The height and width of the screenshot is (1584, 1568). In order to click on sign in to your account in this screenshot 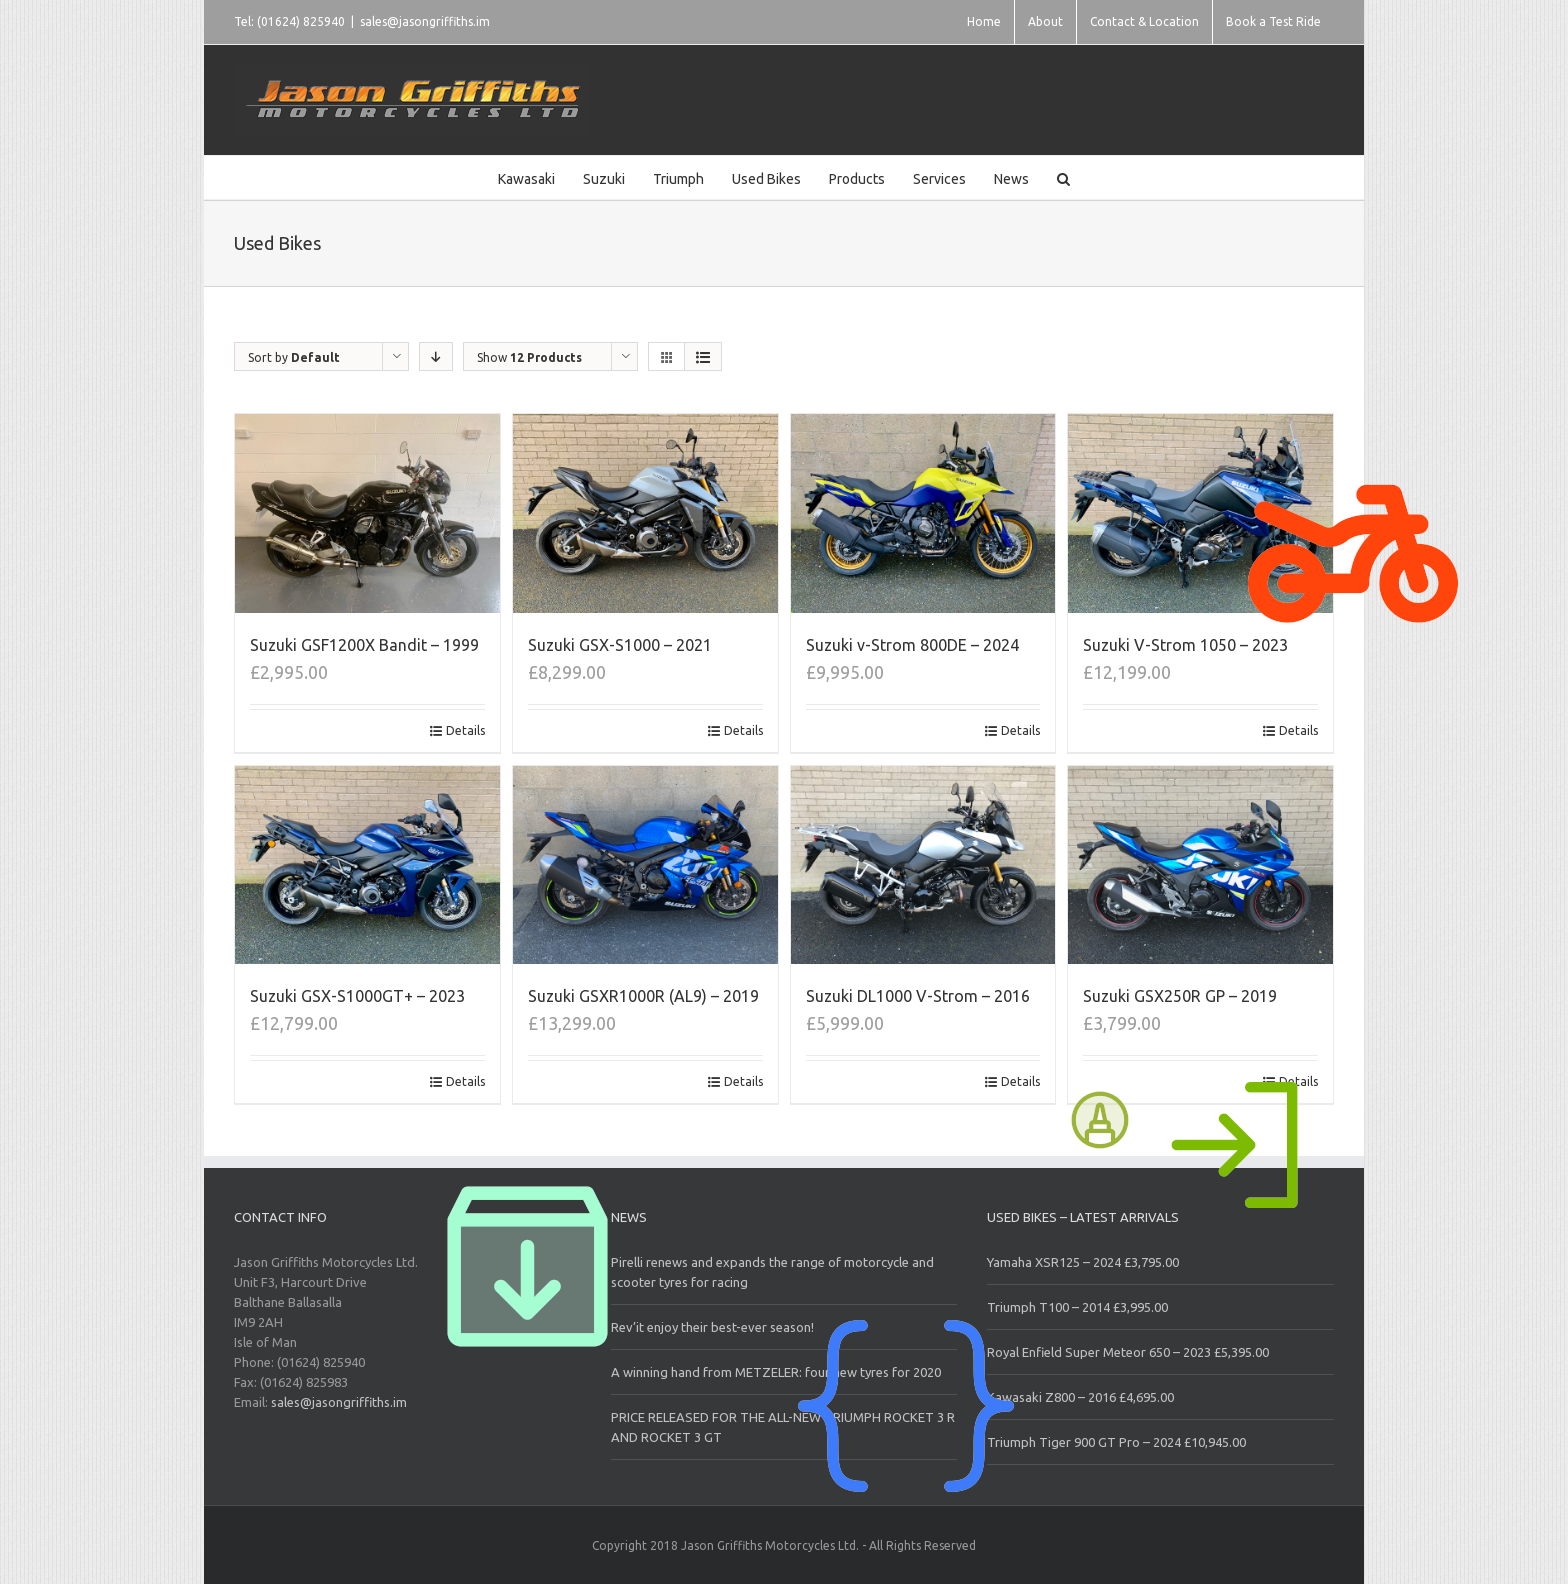, I will do `click(1245, 1145)`.